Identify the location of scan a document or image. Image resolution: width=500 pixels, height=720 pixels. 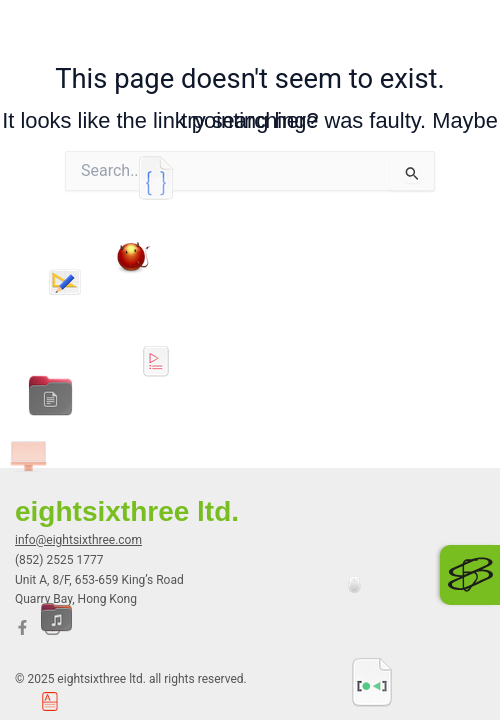
(50, 701).